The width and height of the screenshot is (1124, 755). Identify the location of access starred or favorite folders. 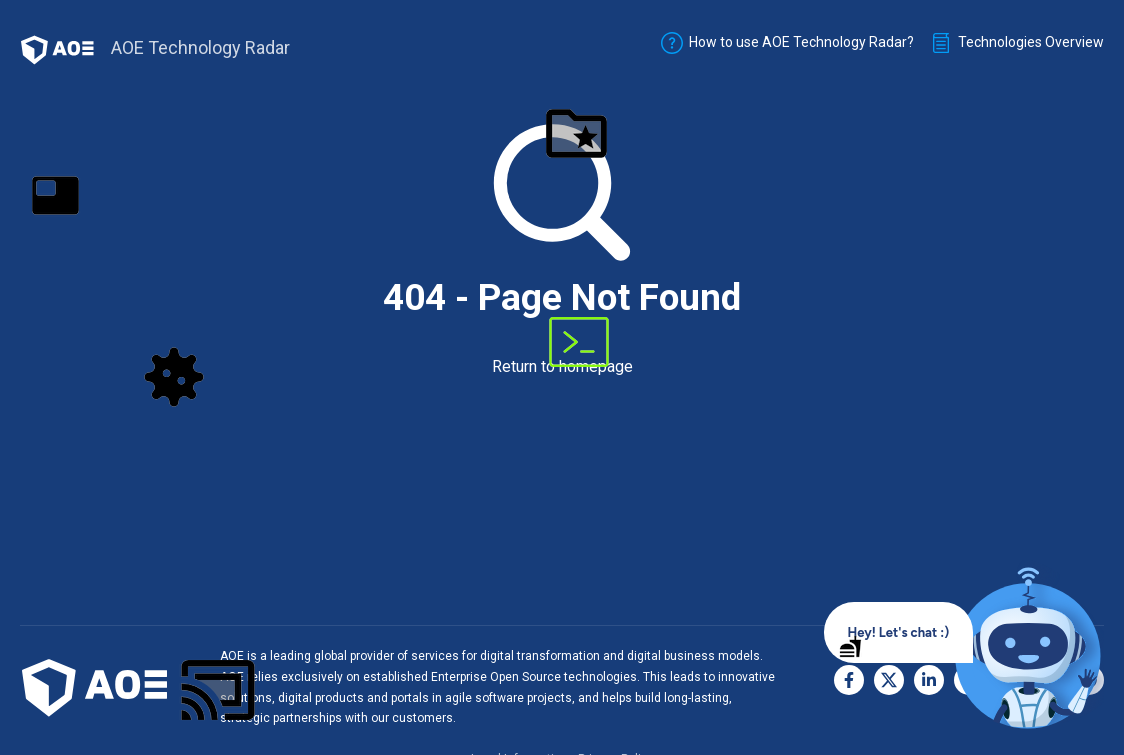
(576, 133).